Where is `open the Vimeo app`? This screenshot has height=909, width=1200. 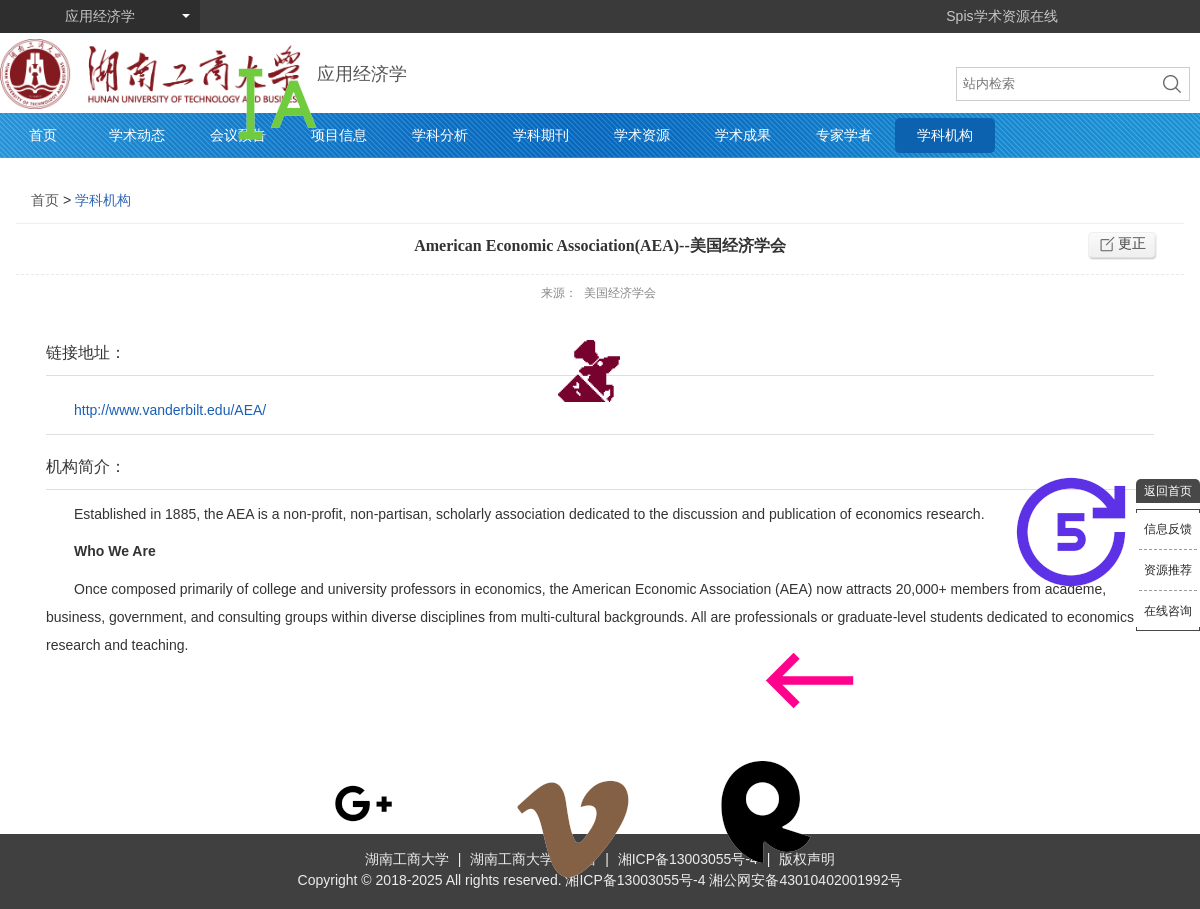 open the Vimeo app is located at coordinates (575, 828).